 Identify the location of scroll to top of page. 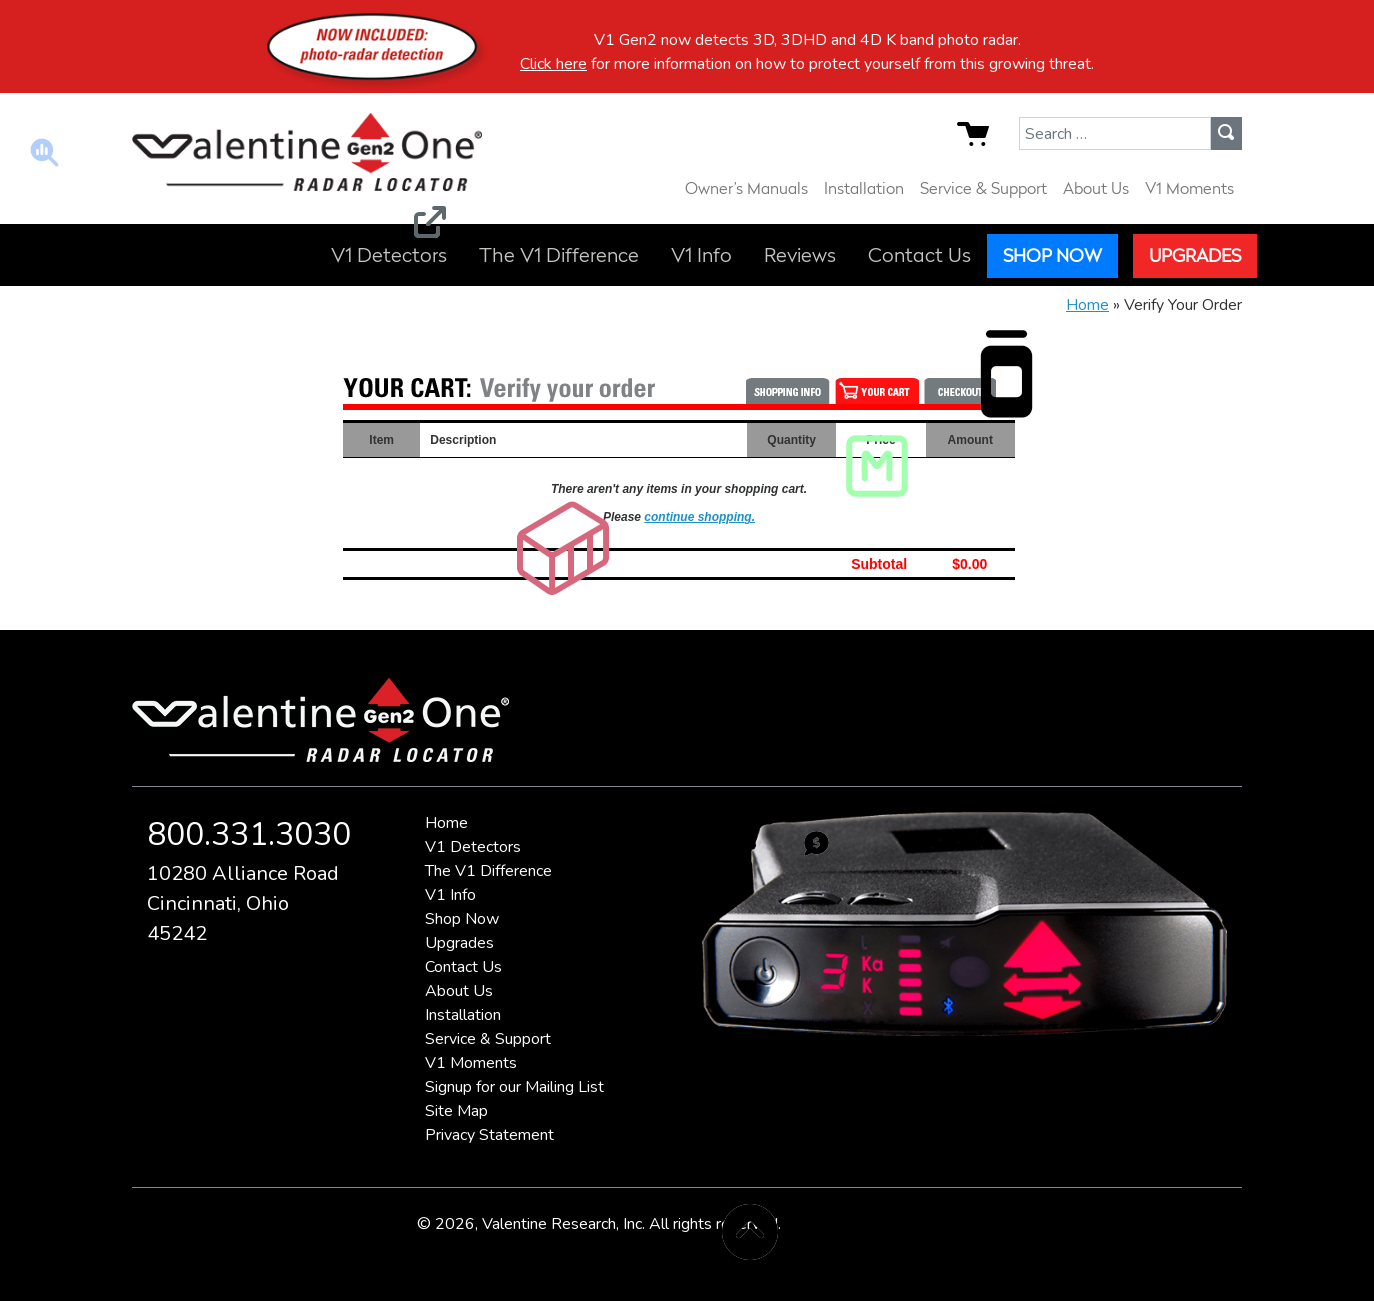
(750, 1232).